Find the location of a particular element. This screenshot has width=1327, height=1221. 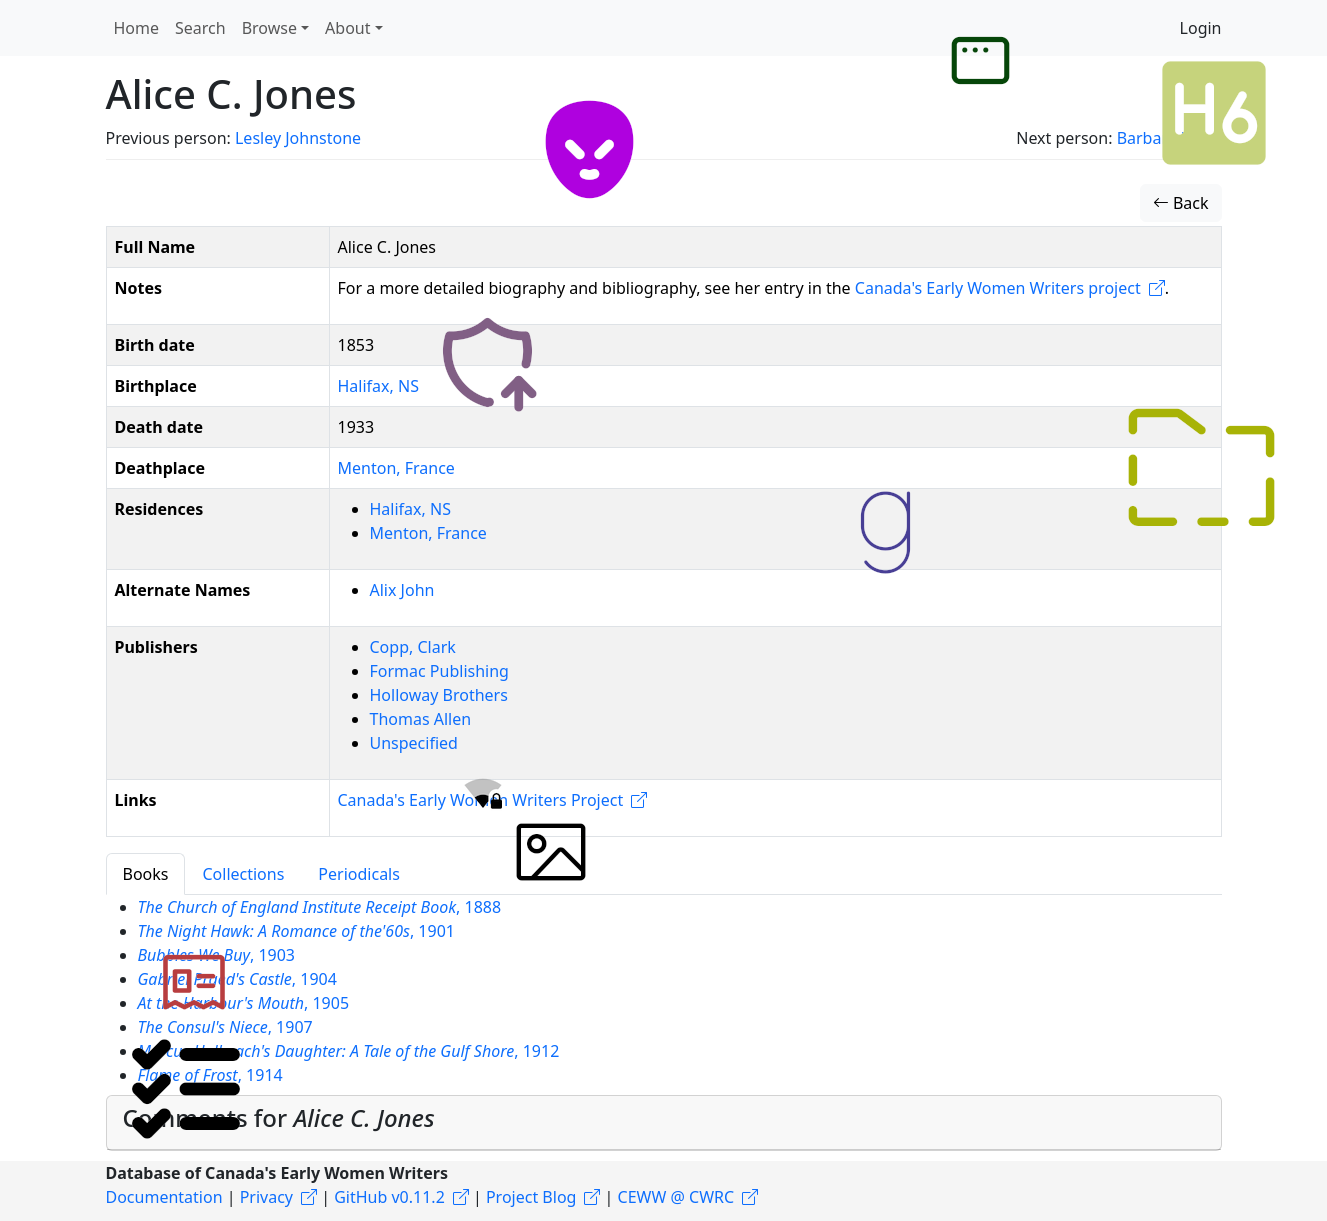

format text as heading level 6 is located at coordinates (1214, 113).